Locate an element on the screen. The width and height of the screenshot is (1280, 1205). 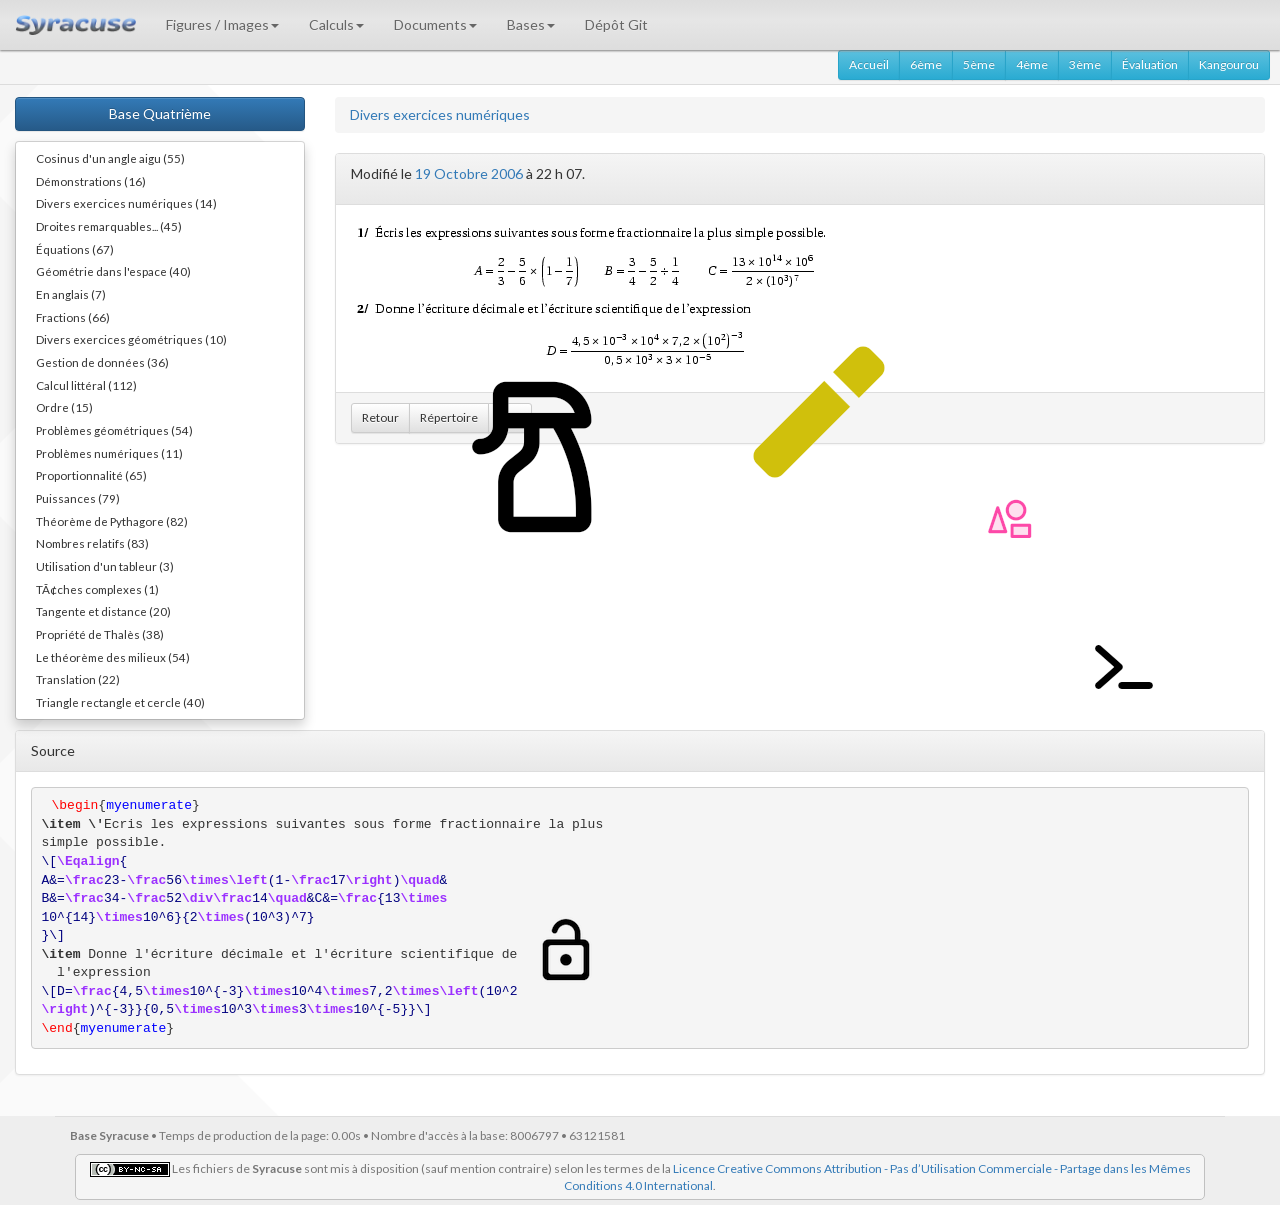
access cleaning or housekeeping tools is located at coordinates (537, 457).